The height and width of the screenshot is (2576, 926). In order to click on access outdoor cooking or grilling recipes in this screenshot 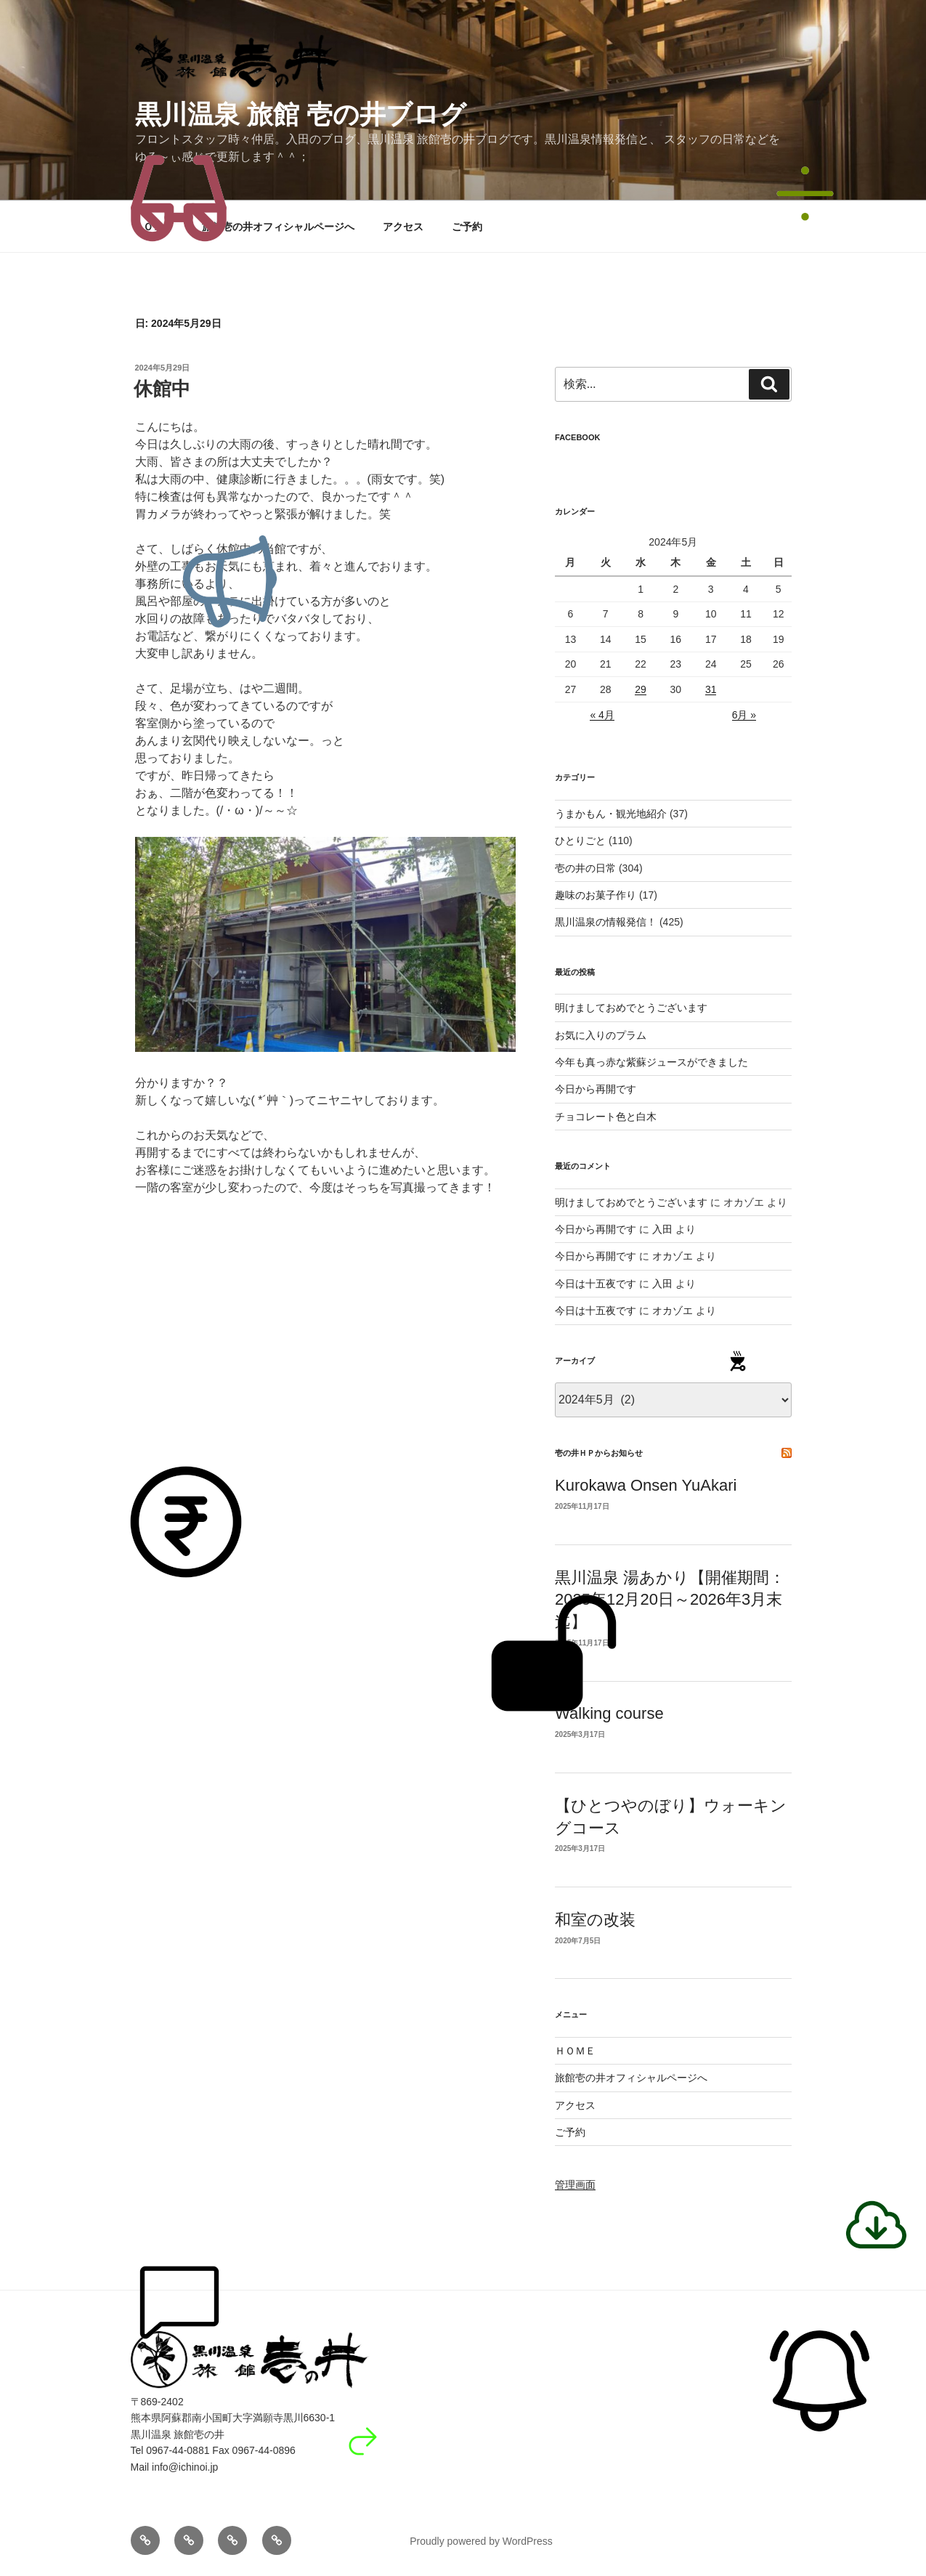, I will do `click(737, 1361)`.